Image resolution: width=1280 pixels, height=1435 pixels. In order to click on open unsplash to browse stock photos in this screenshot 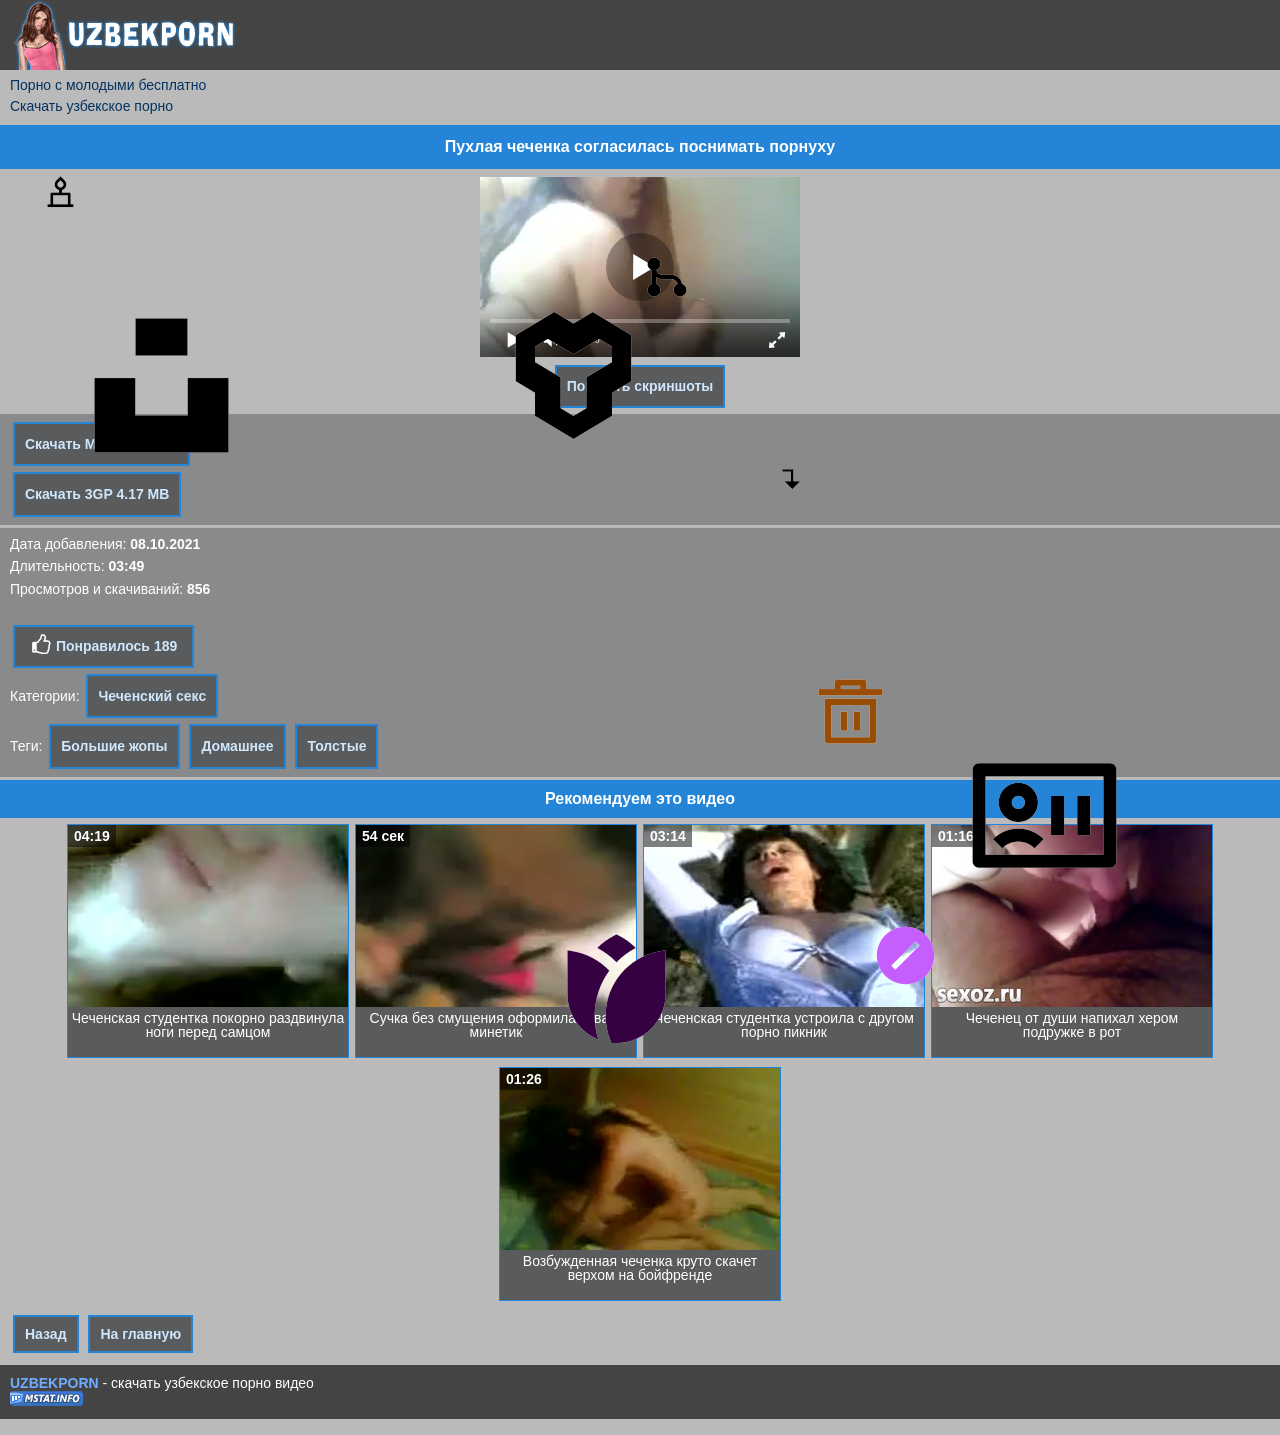, I will do `click(161, 385)`.